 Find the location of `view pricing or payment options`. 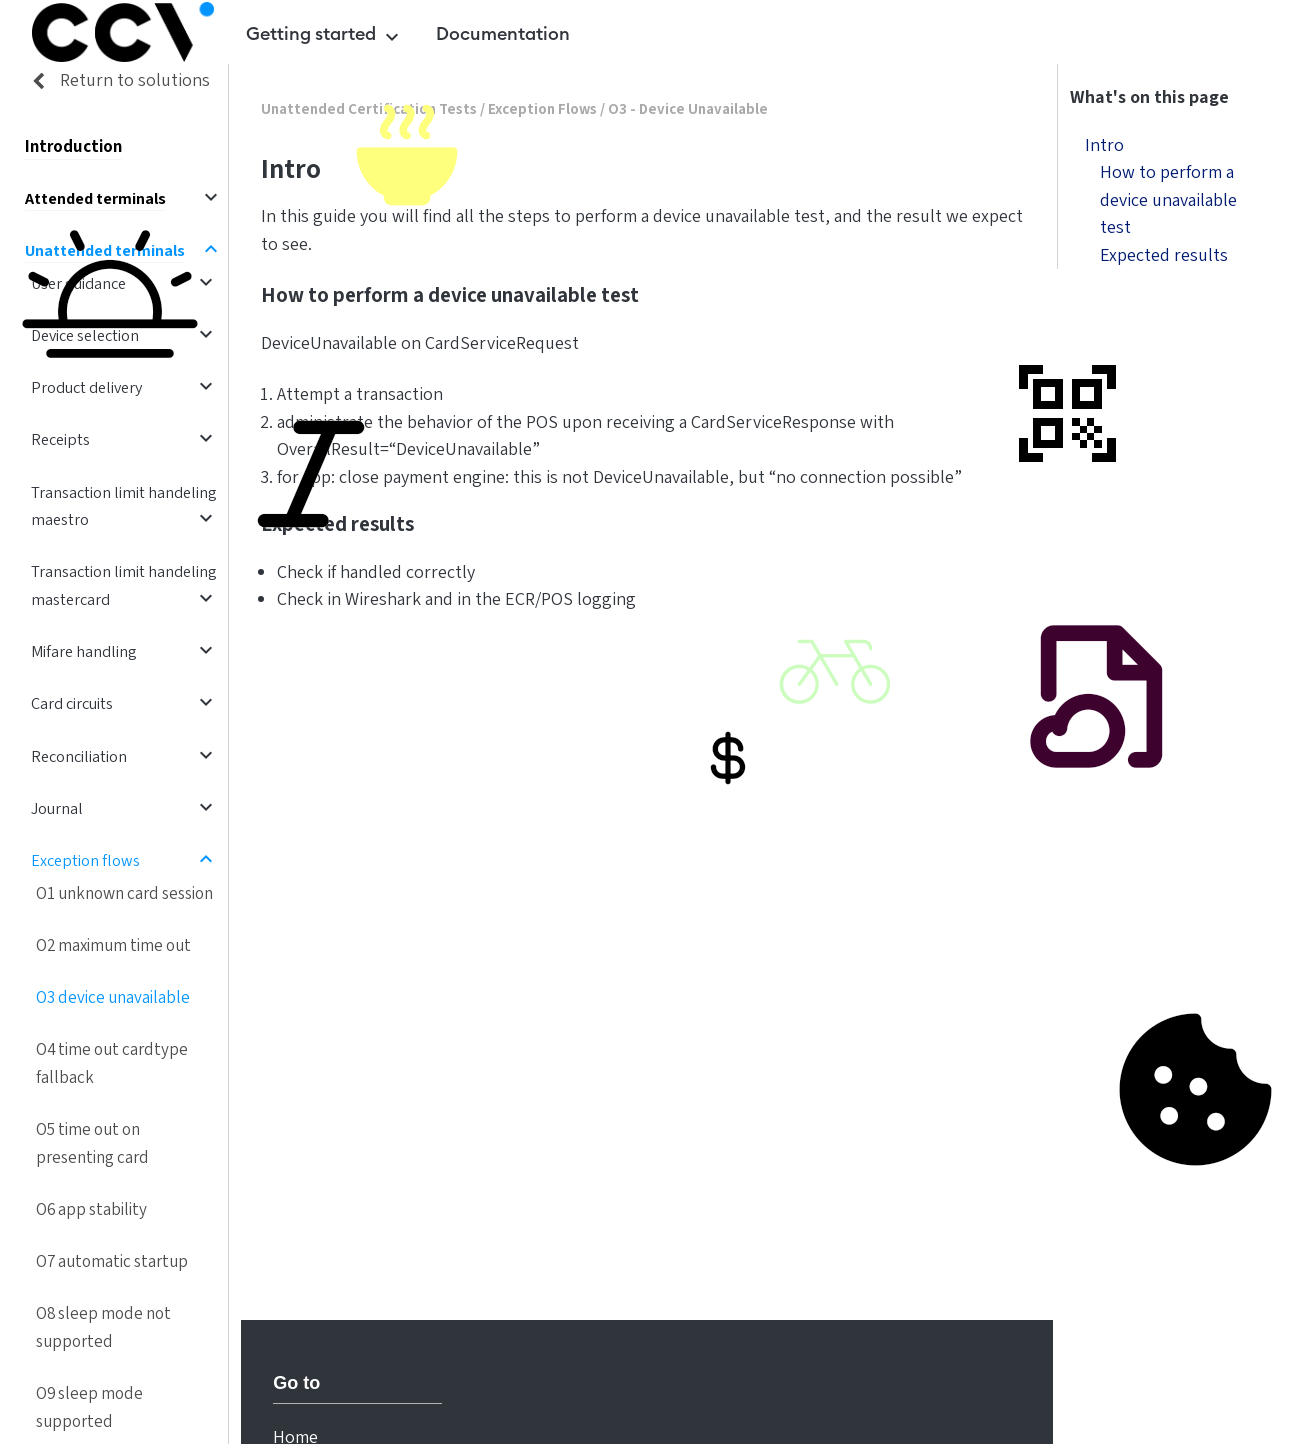

view pricing or payment options is located at coordinates (728, 758).